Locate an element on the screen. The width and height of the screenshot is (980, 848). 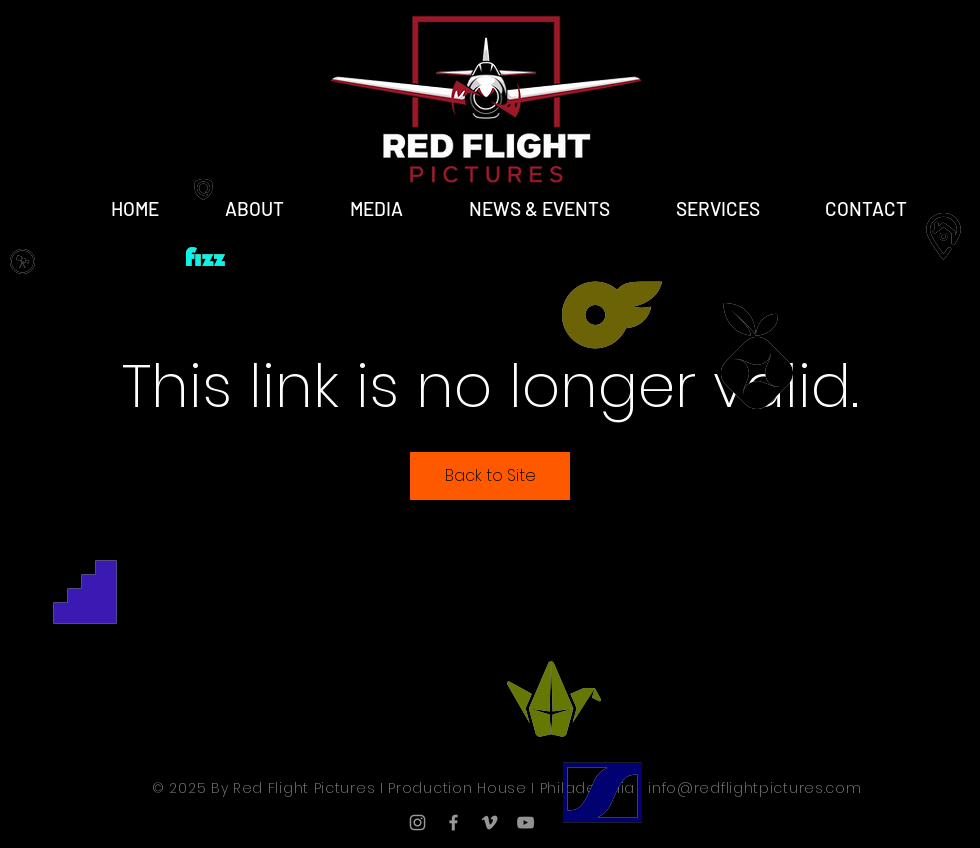
fizz app or service logo is located at coordinates (205, 256).